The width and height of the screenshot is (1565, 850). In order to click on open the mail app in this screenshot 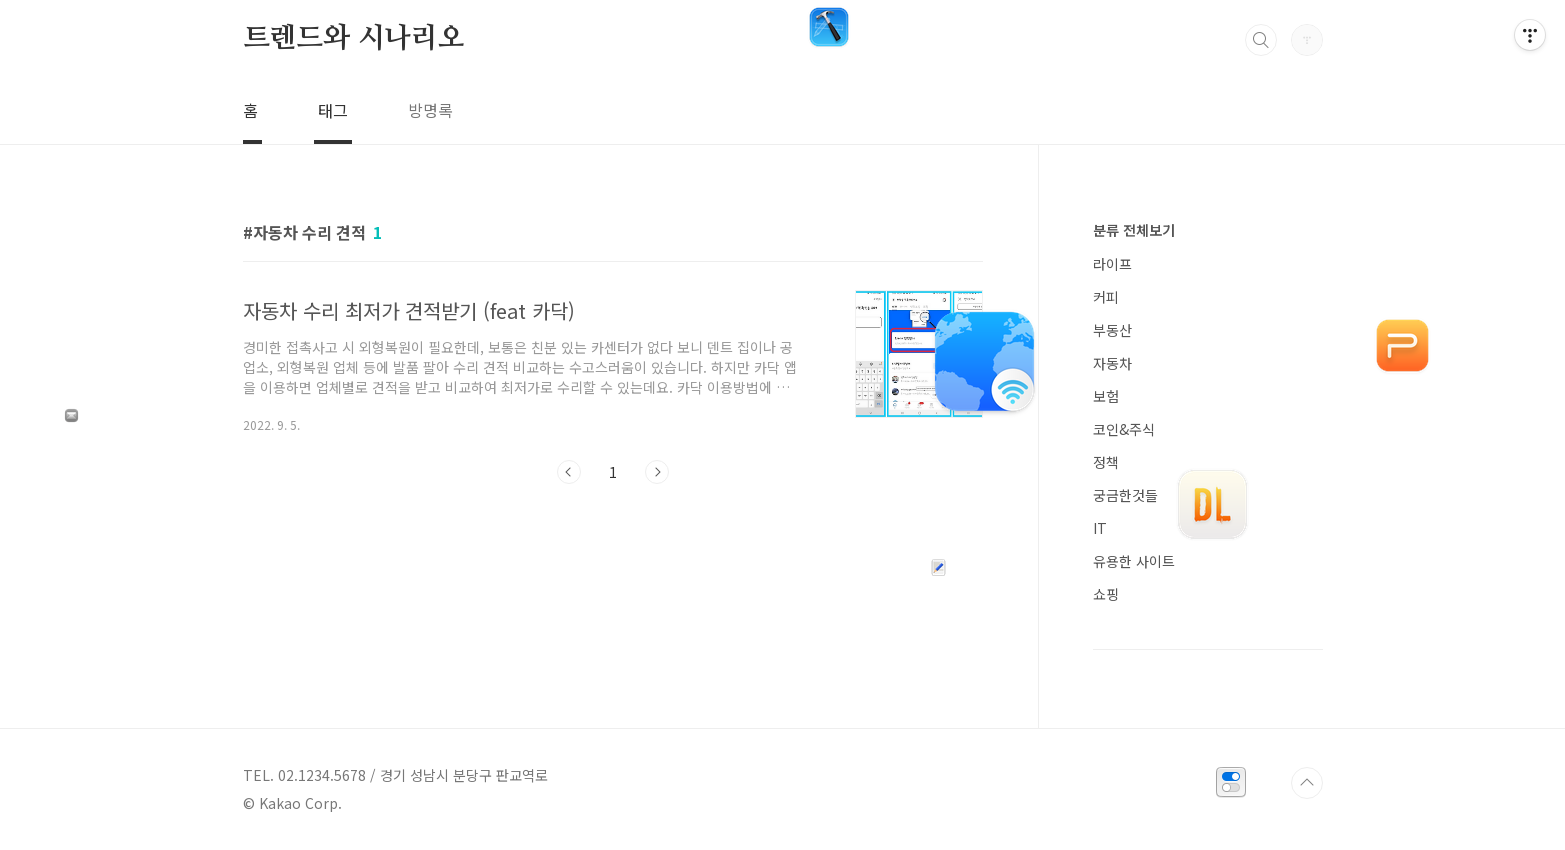, I will do `click(71, 415)`.